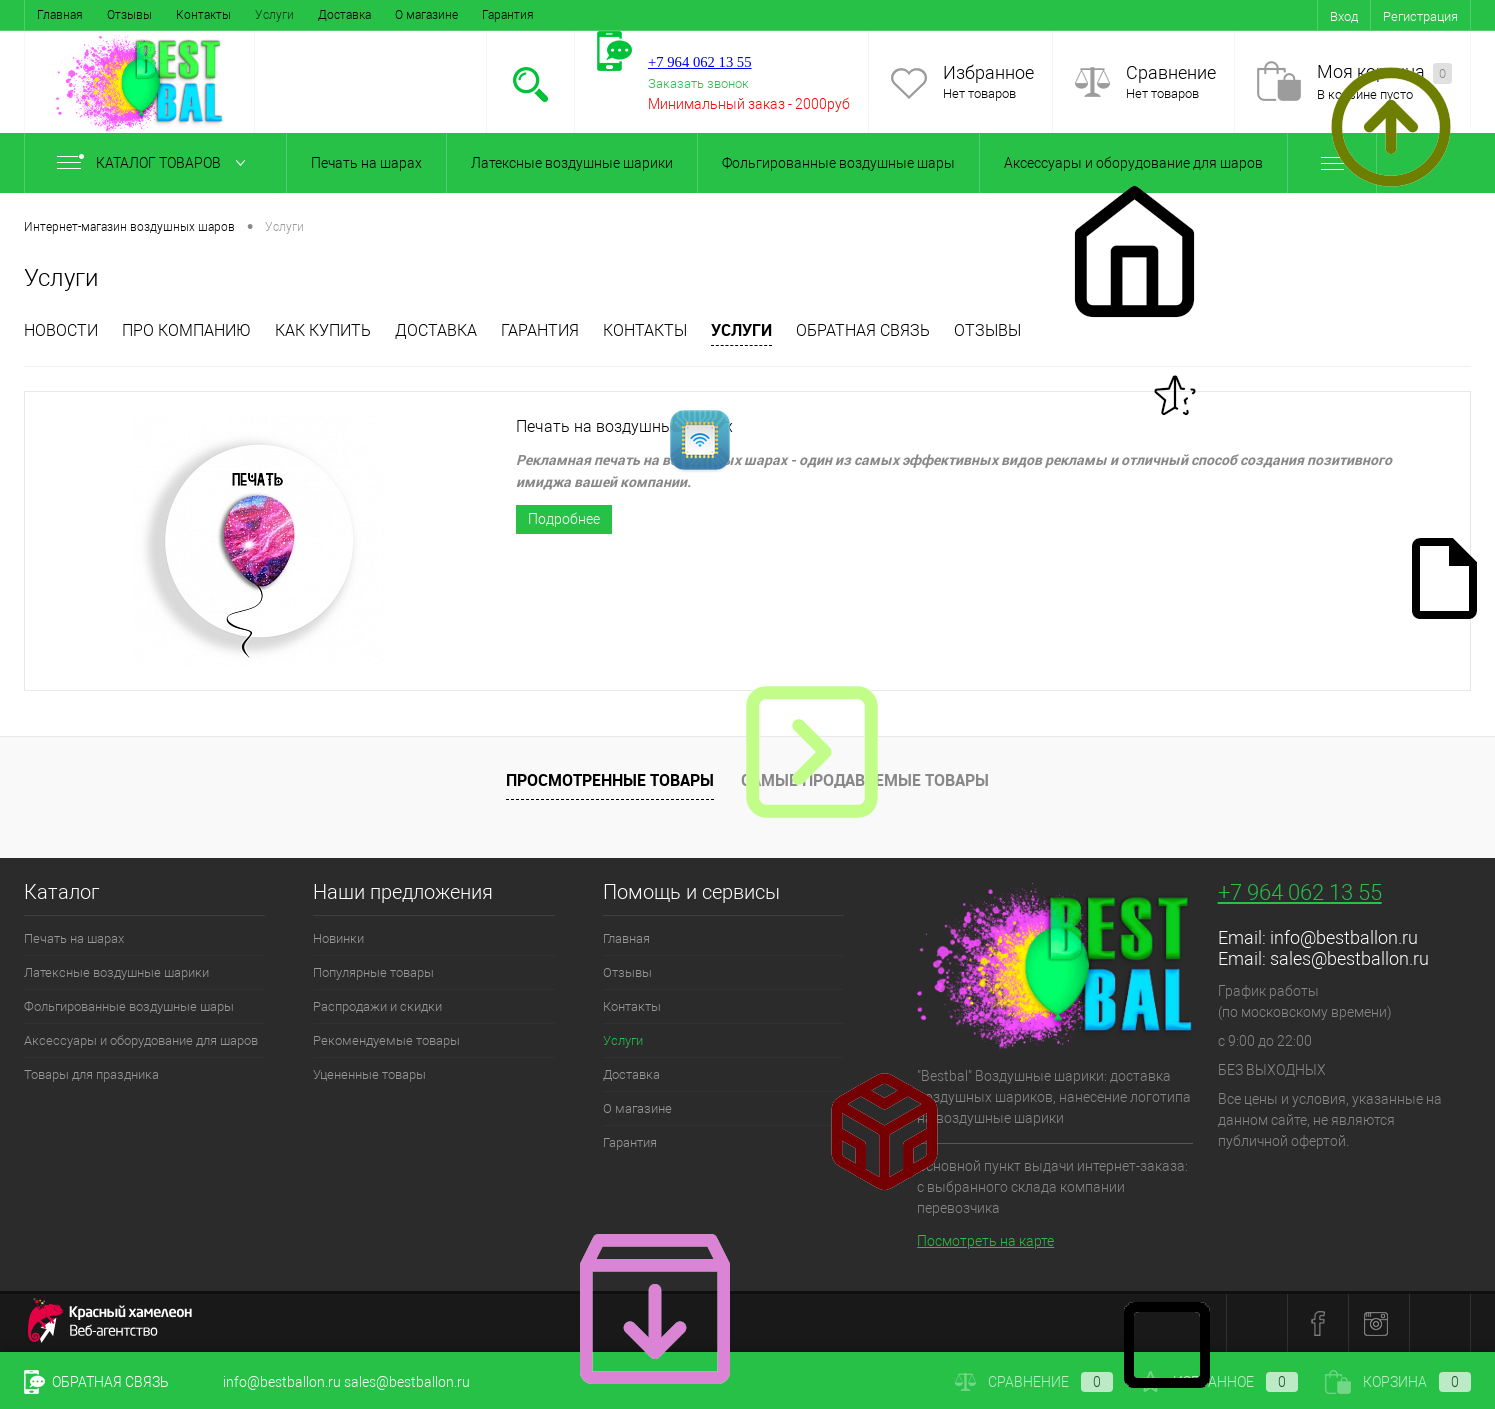 The height and width of the screenshot is (1409, 1495). Describe the element at coordinates (700, 440) in the screenshot. I see `view network adapter settings` at that location.